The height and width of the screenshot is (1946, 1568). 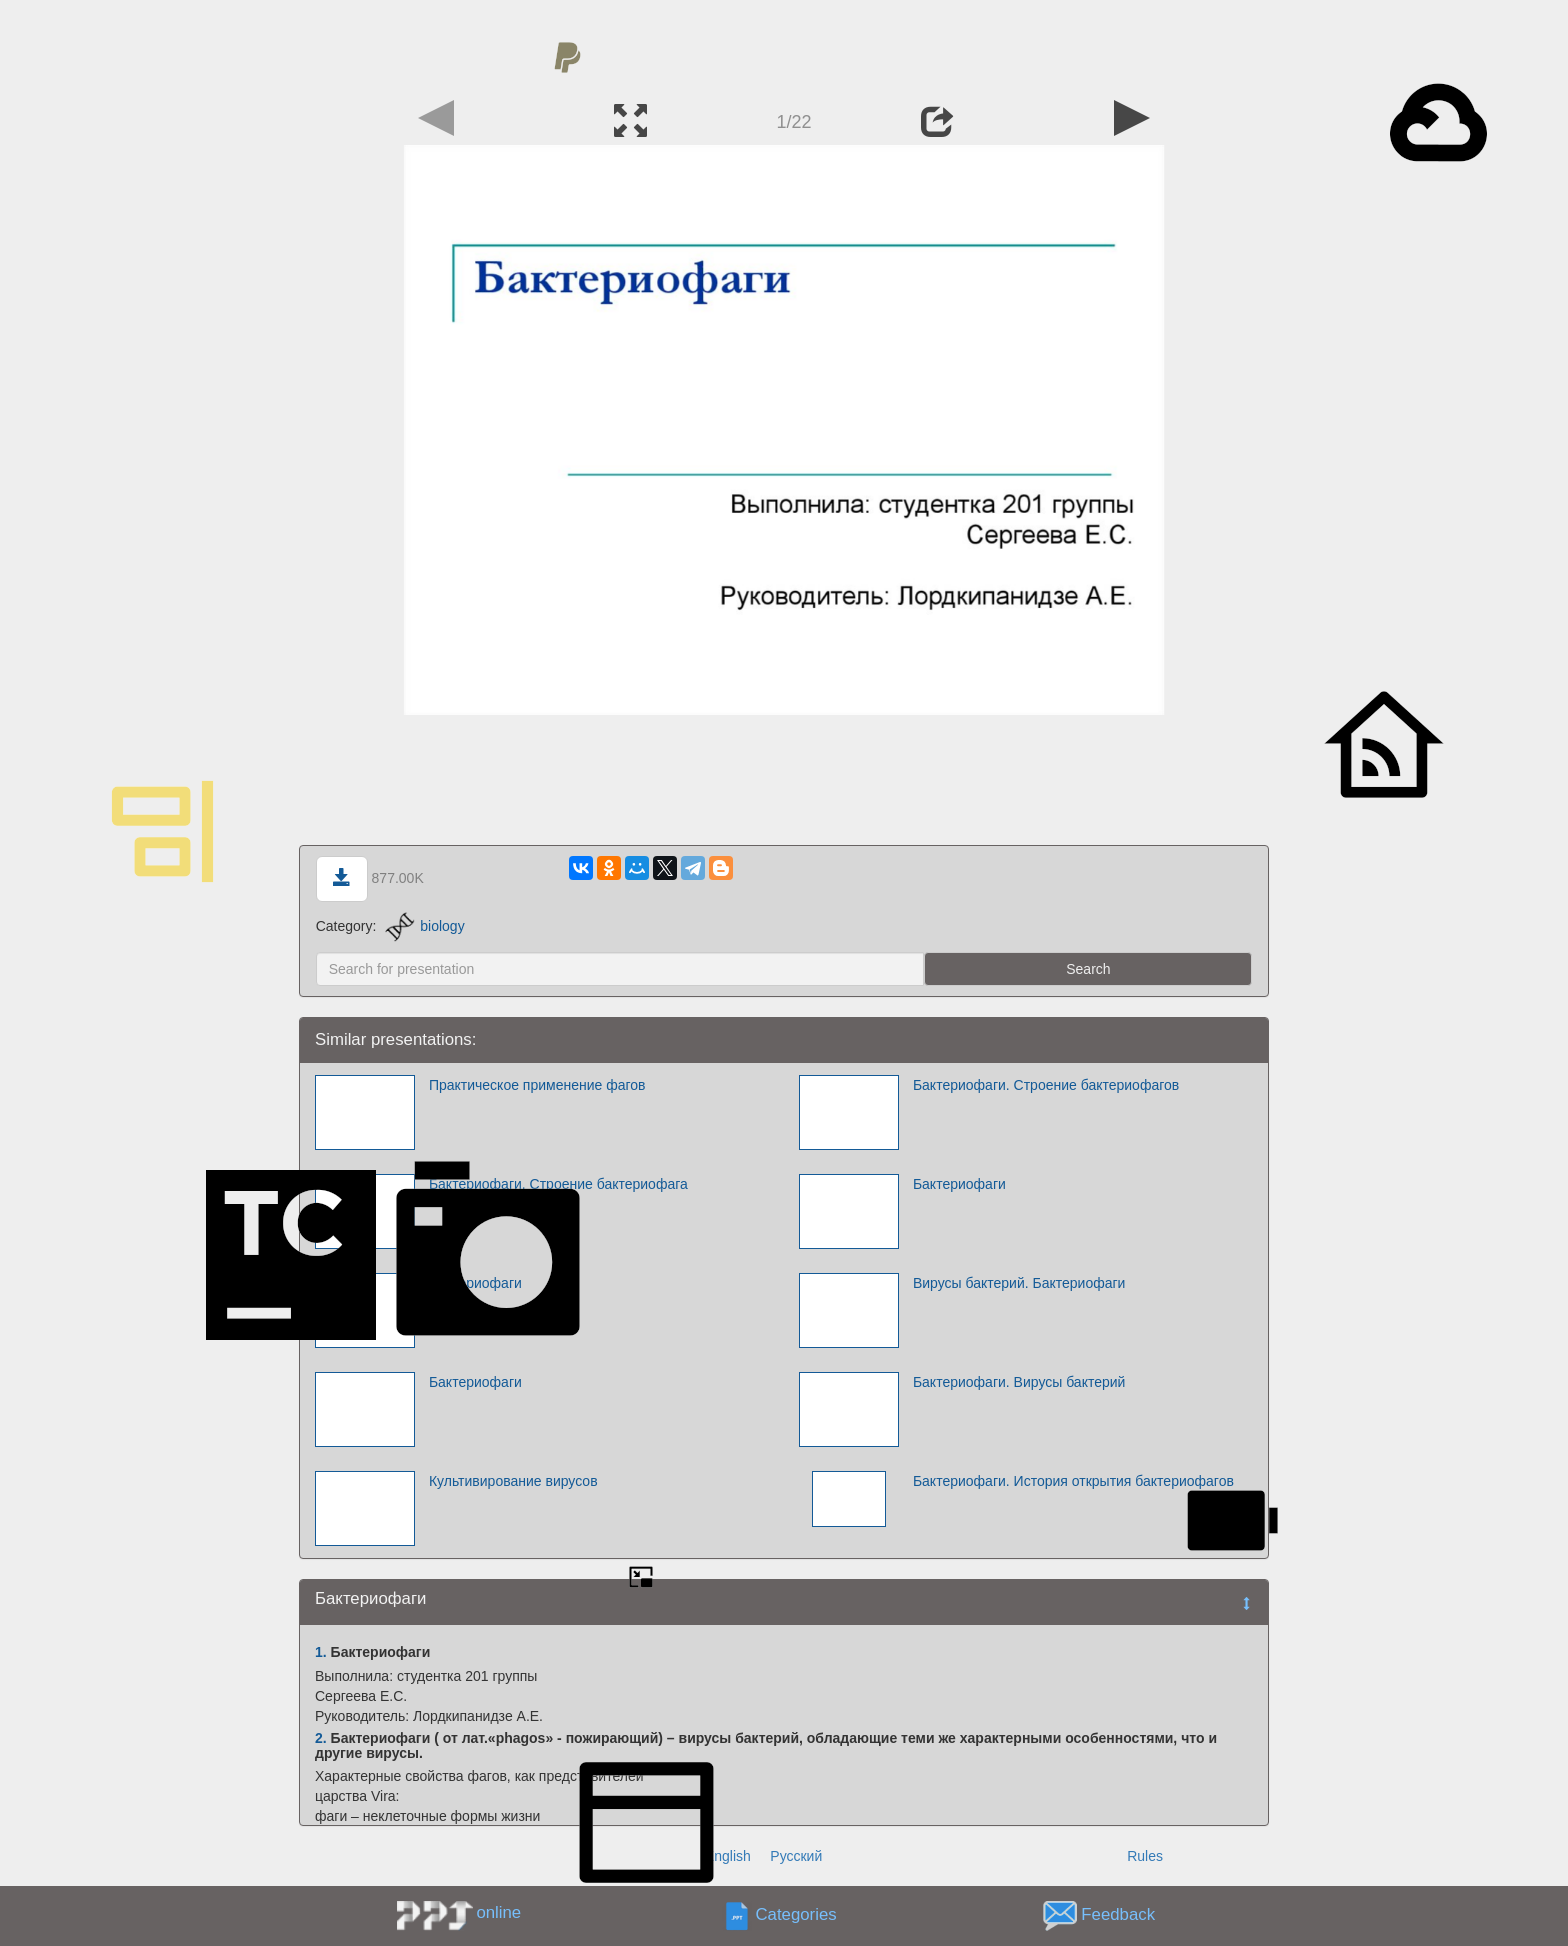 I want to click on open teamcity build server, so click(x=291, y=1255).